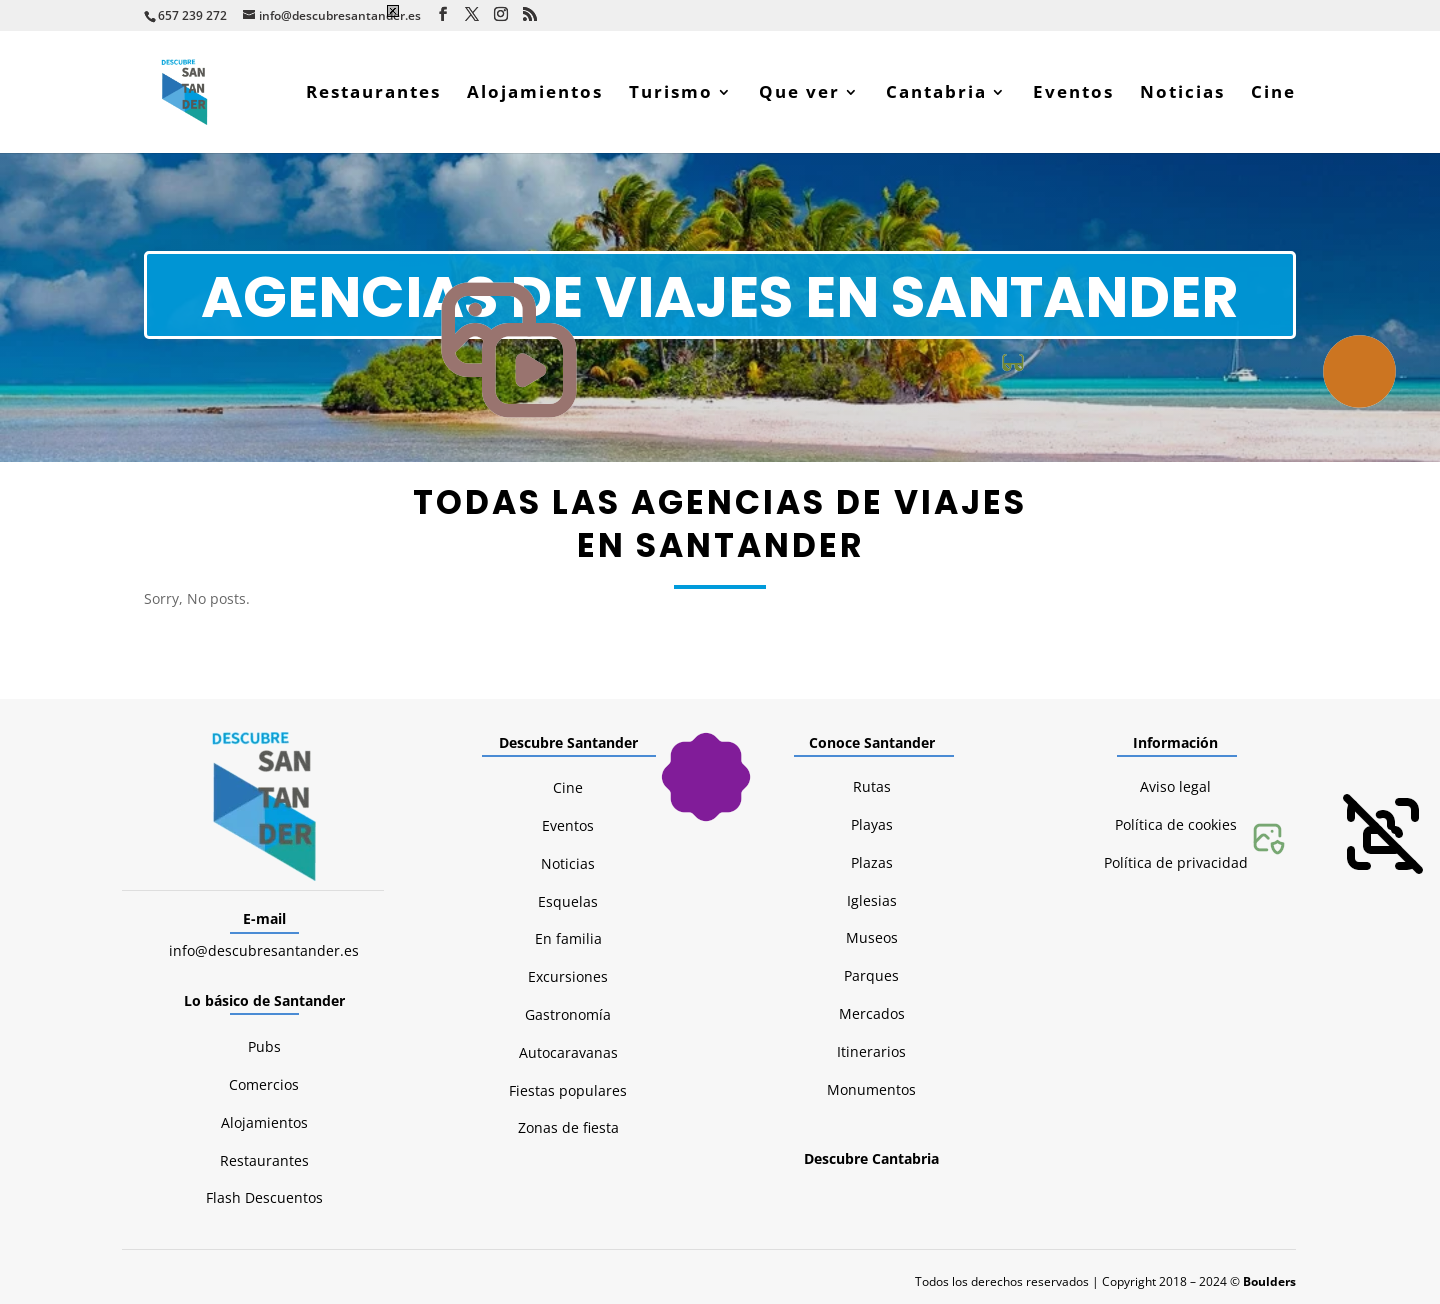  Describe the element at coordinates (393, 11) in the screenshot. I see `indicates a disabled or unavailable feature` at that location.